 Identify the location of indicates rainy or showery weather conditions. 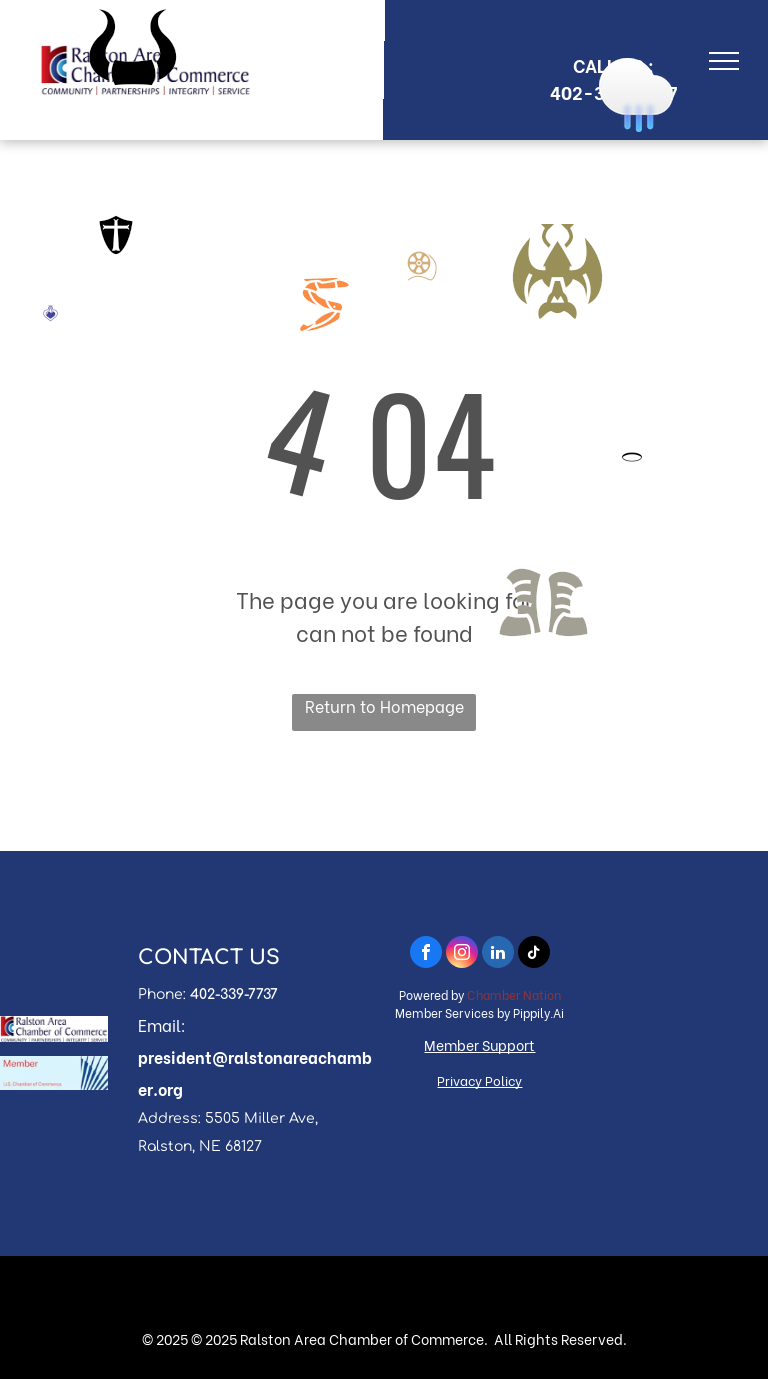
(636, 95).